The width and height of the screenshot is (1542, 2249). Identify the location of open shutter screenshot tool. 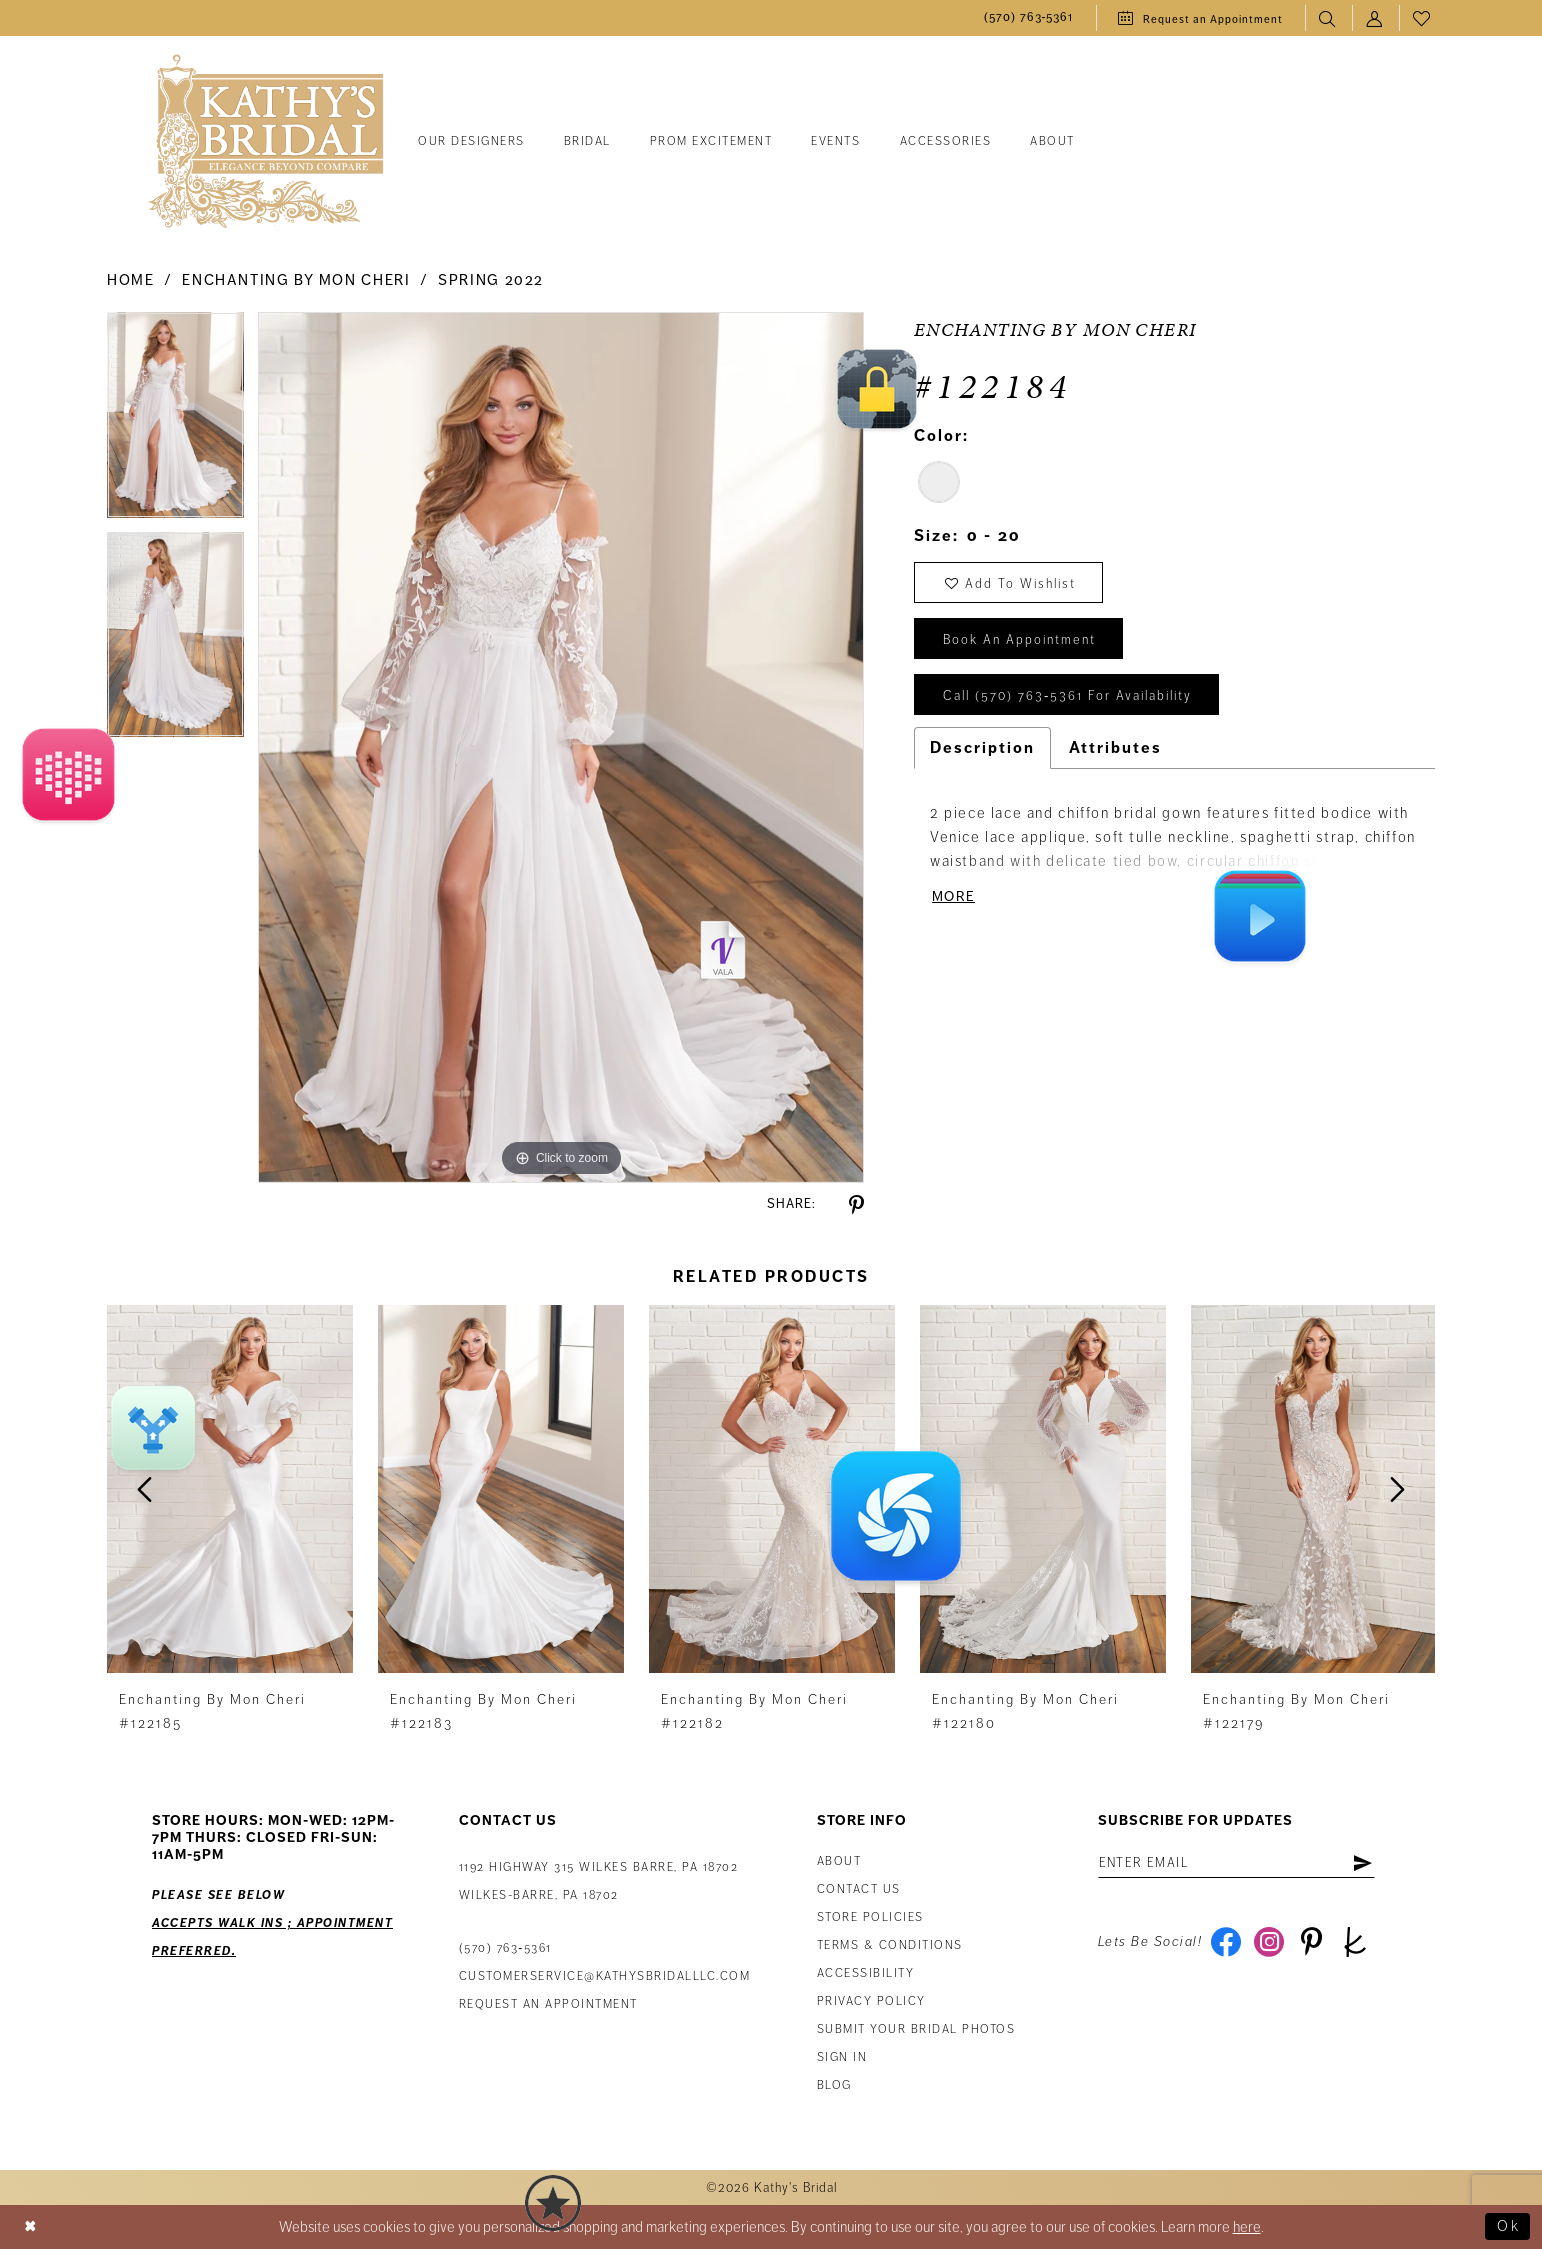
(896, 1516).